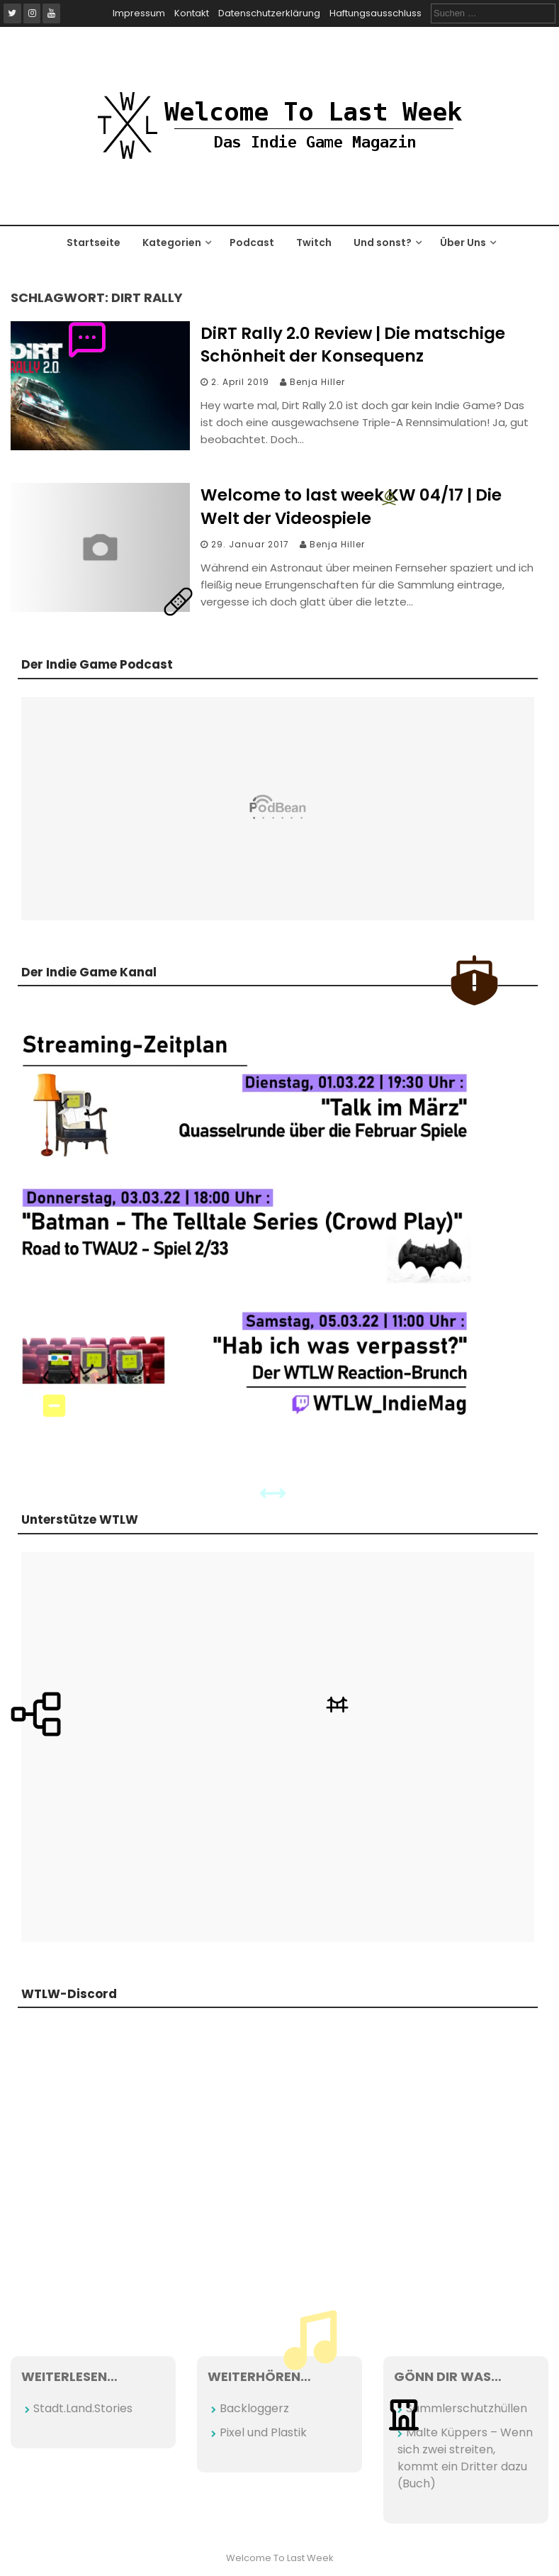  I want to click on access castle or fortress-themed game content, so click(404, 2414).